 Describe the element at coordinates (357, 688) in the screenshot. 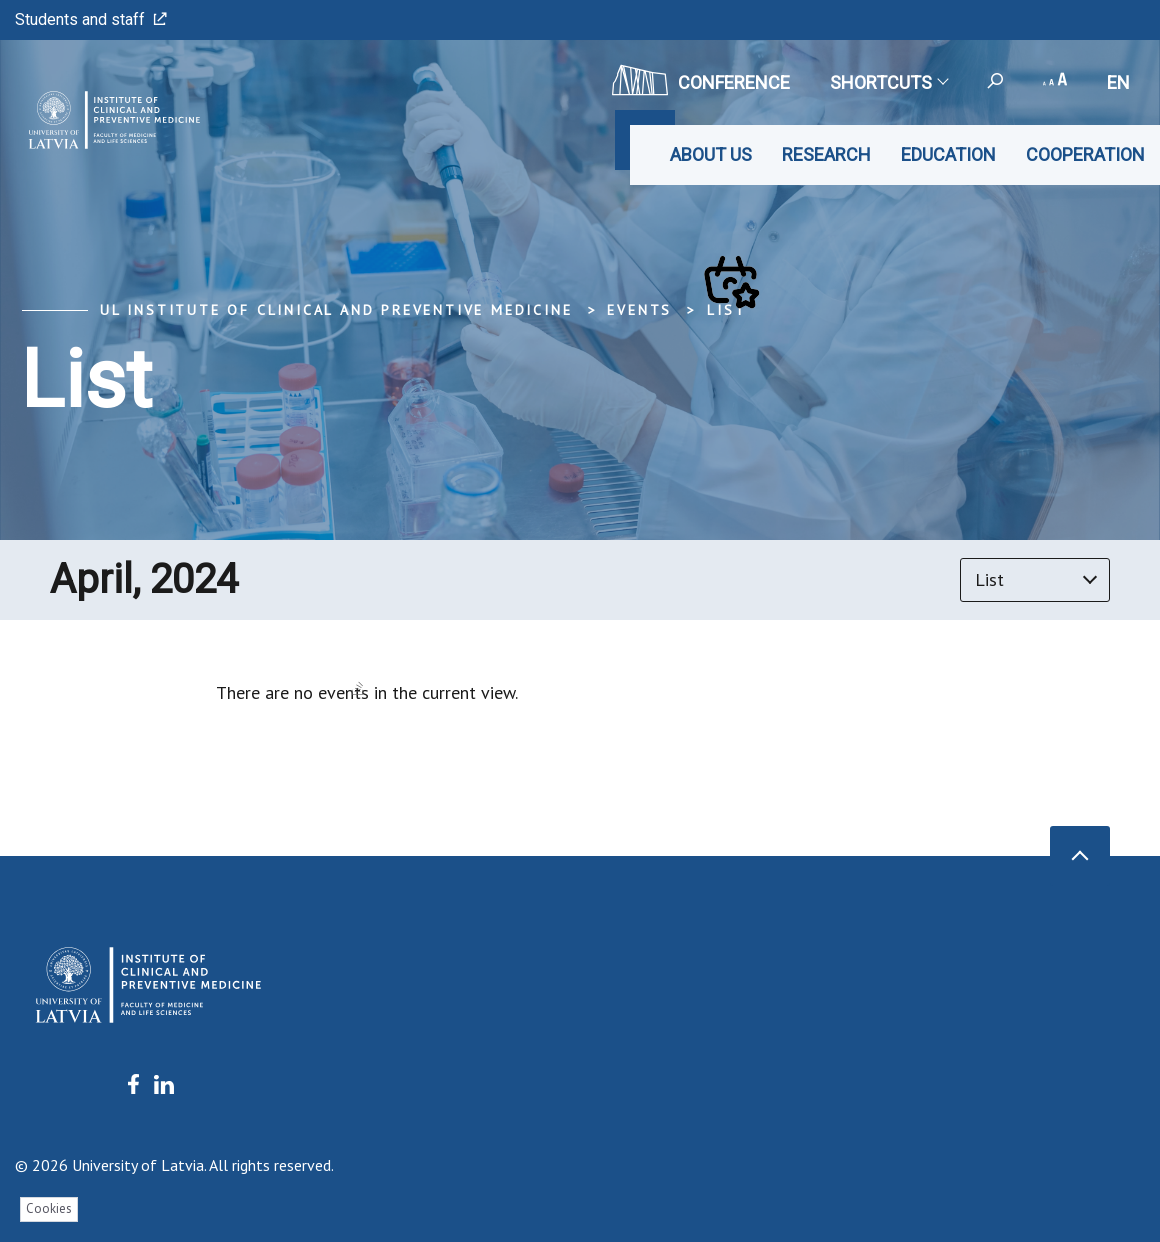

I see `visit stack overflow for developer help` at that location.